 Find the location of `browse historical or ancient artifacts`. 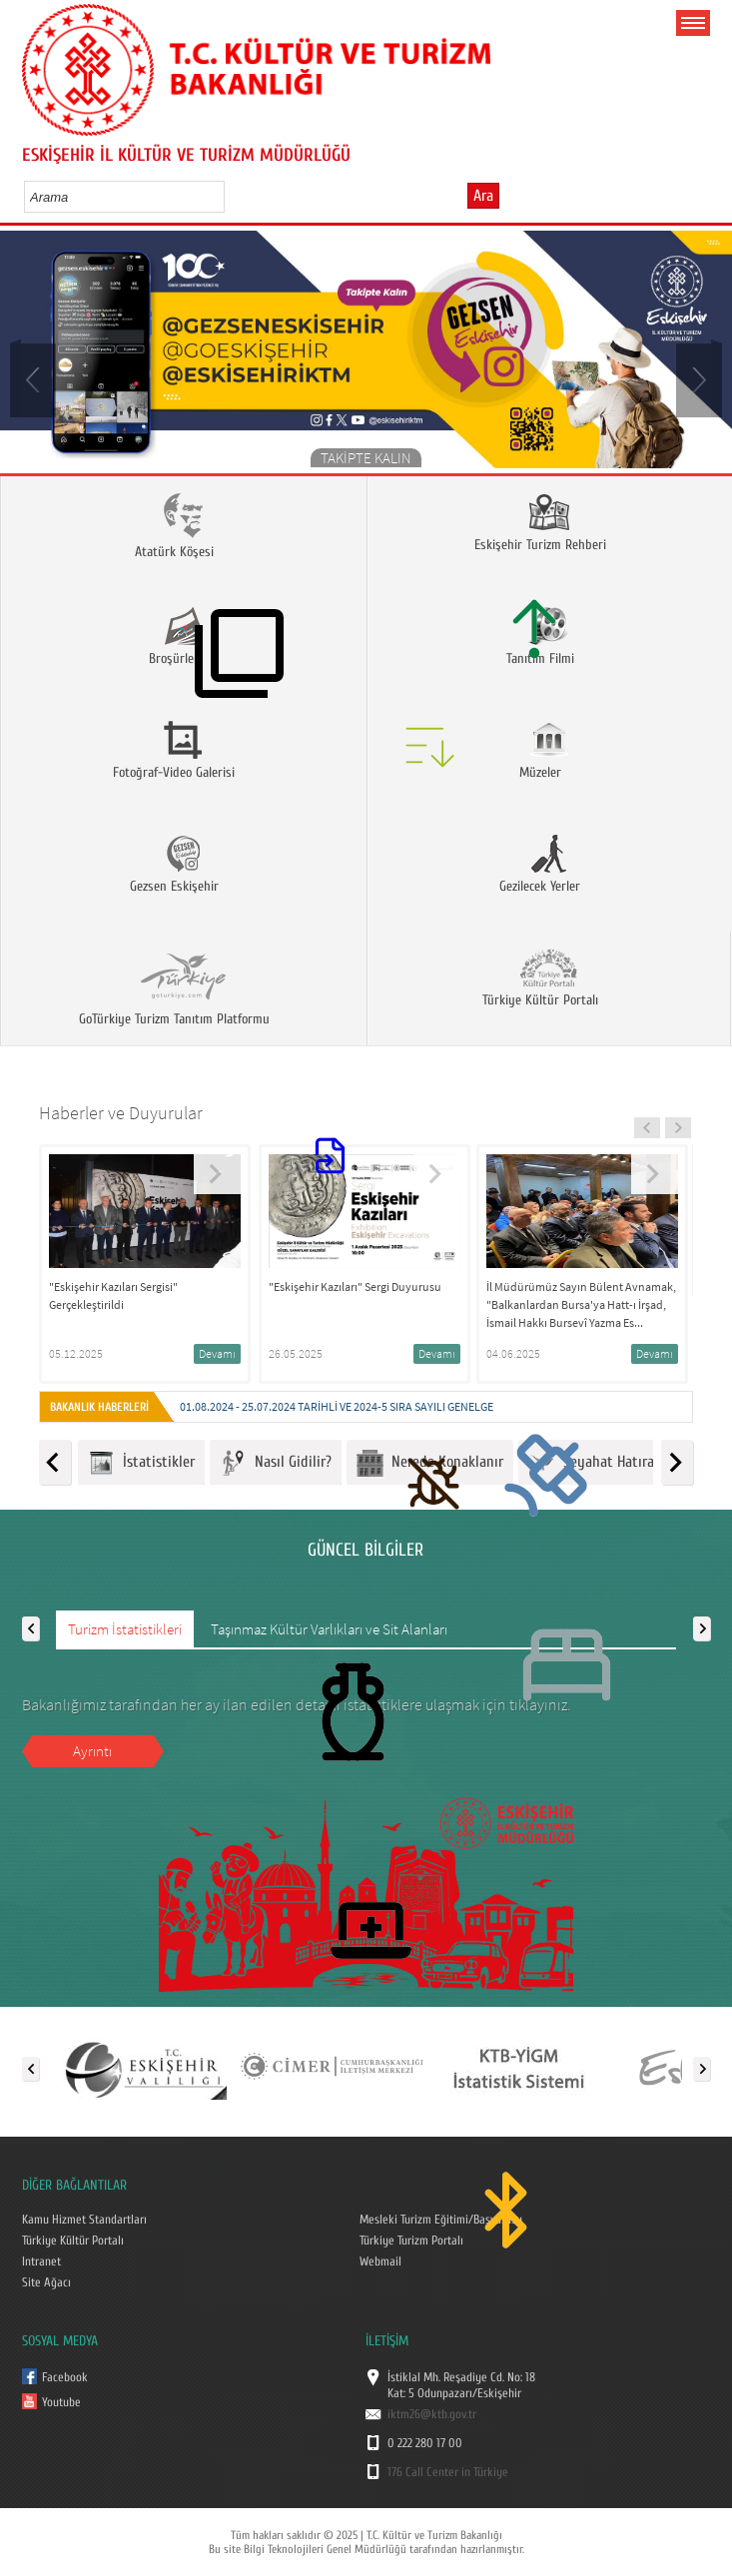

browse historical or ancient artifacts is located at coordinates (353, 1711).